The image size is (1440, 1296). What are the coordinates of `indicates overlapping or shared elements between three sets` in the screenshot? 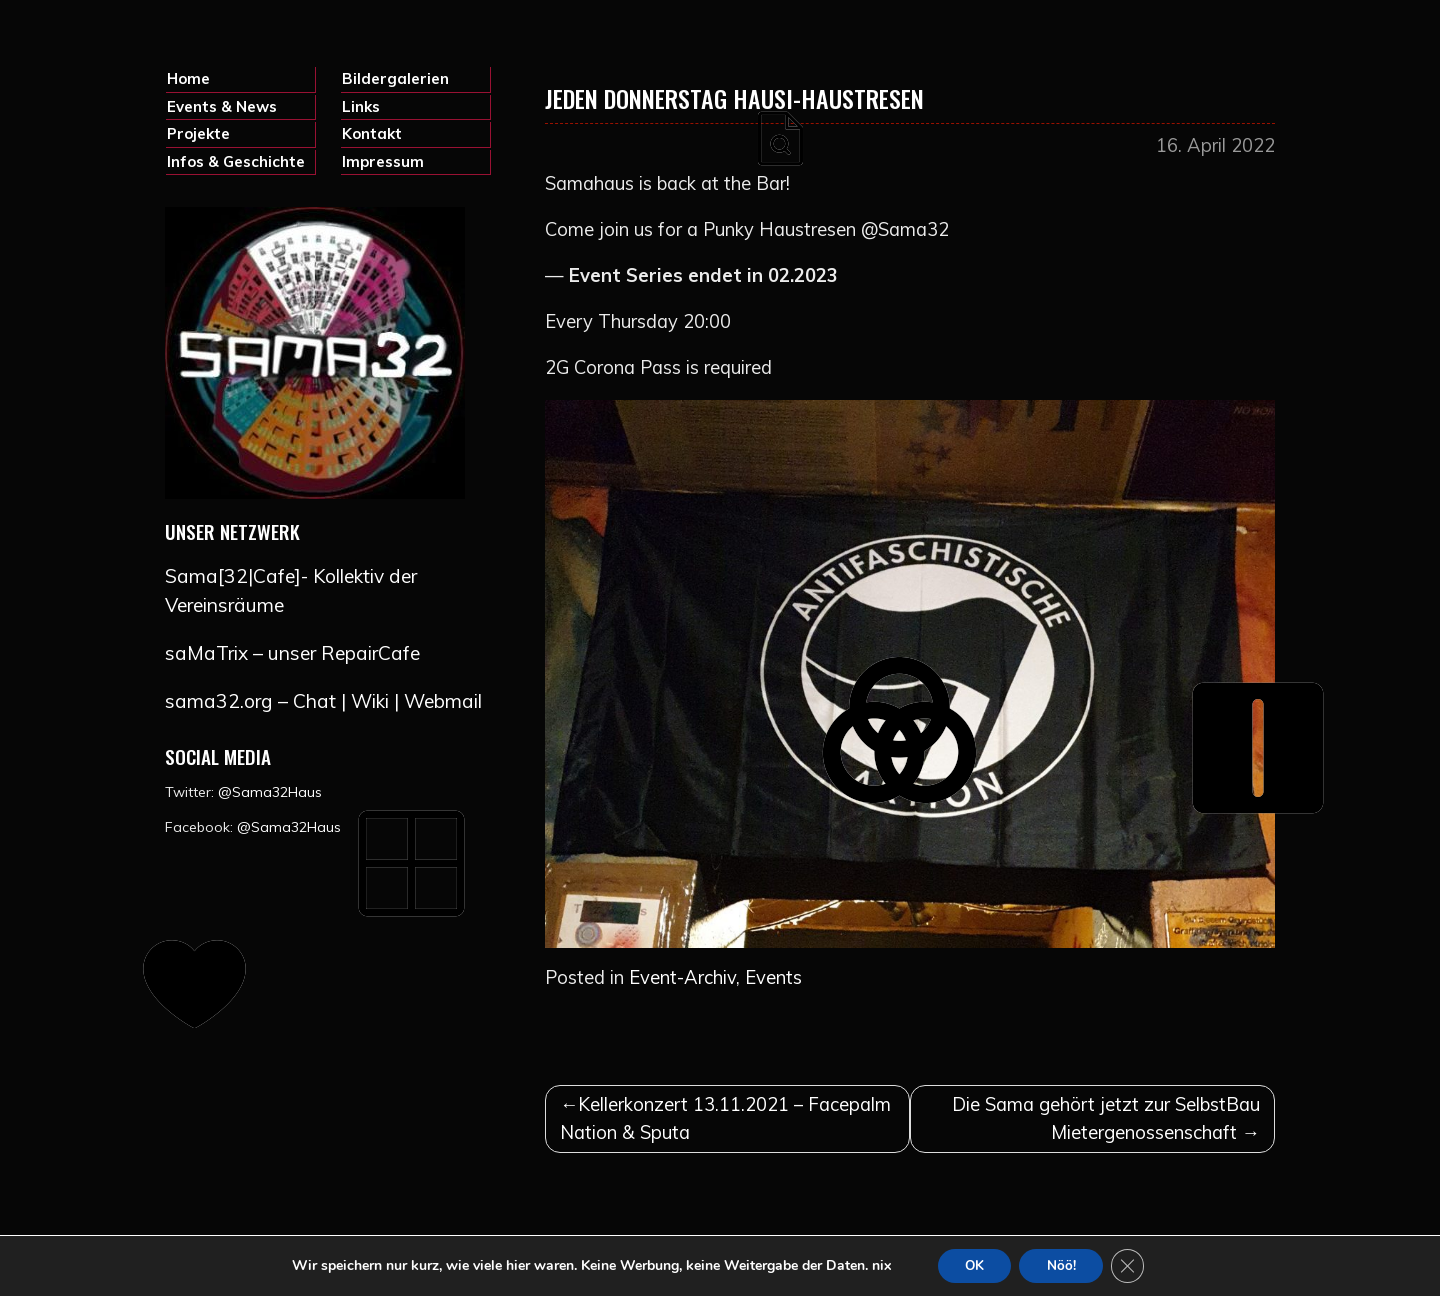 It's located at (899, 732).